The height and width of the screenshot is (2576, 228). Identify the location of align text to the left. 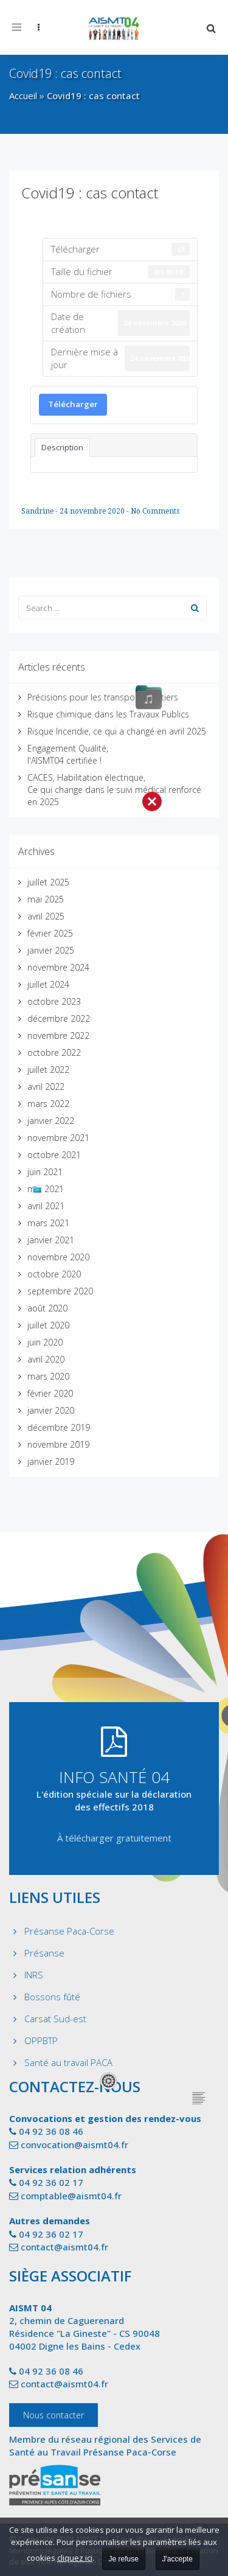
(199, 2098).